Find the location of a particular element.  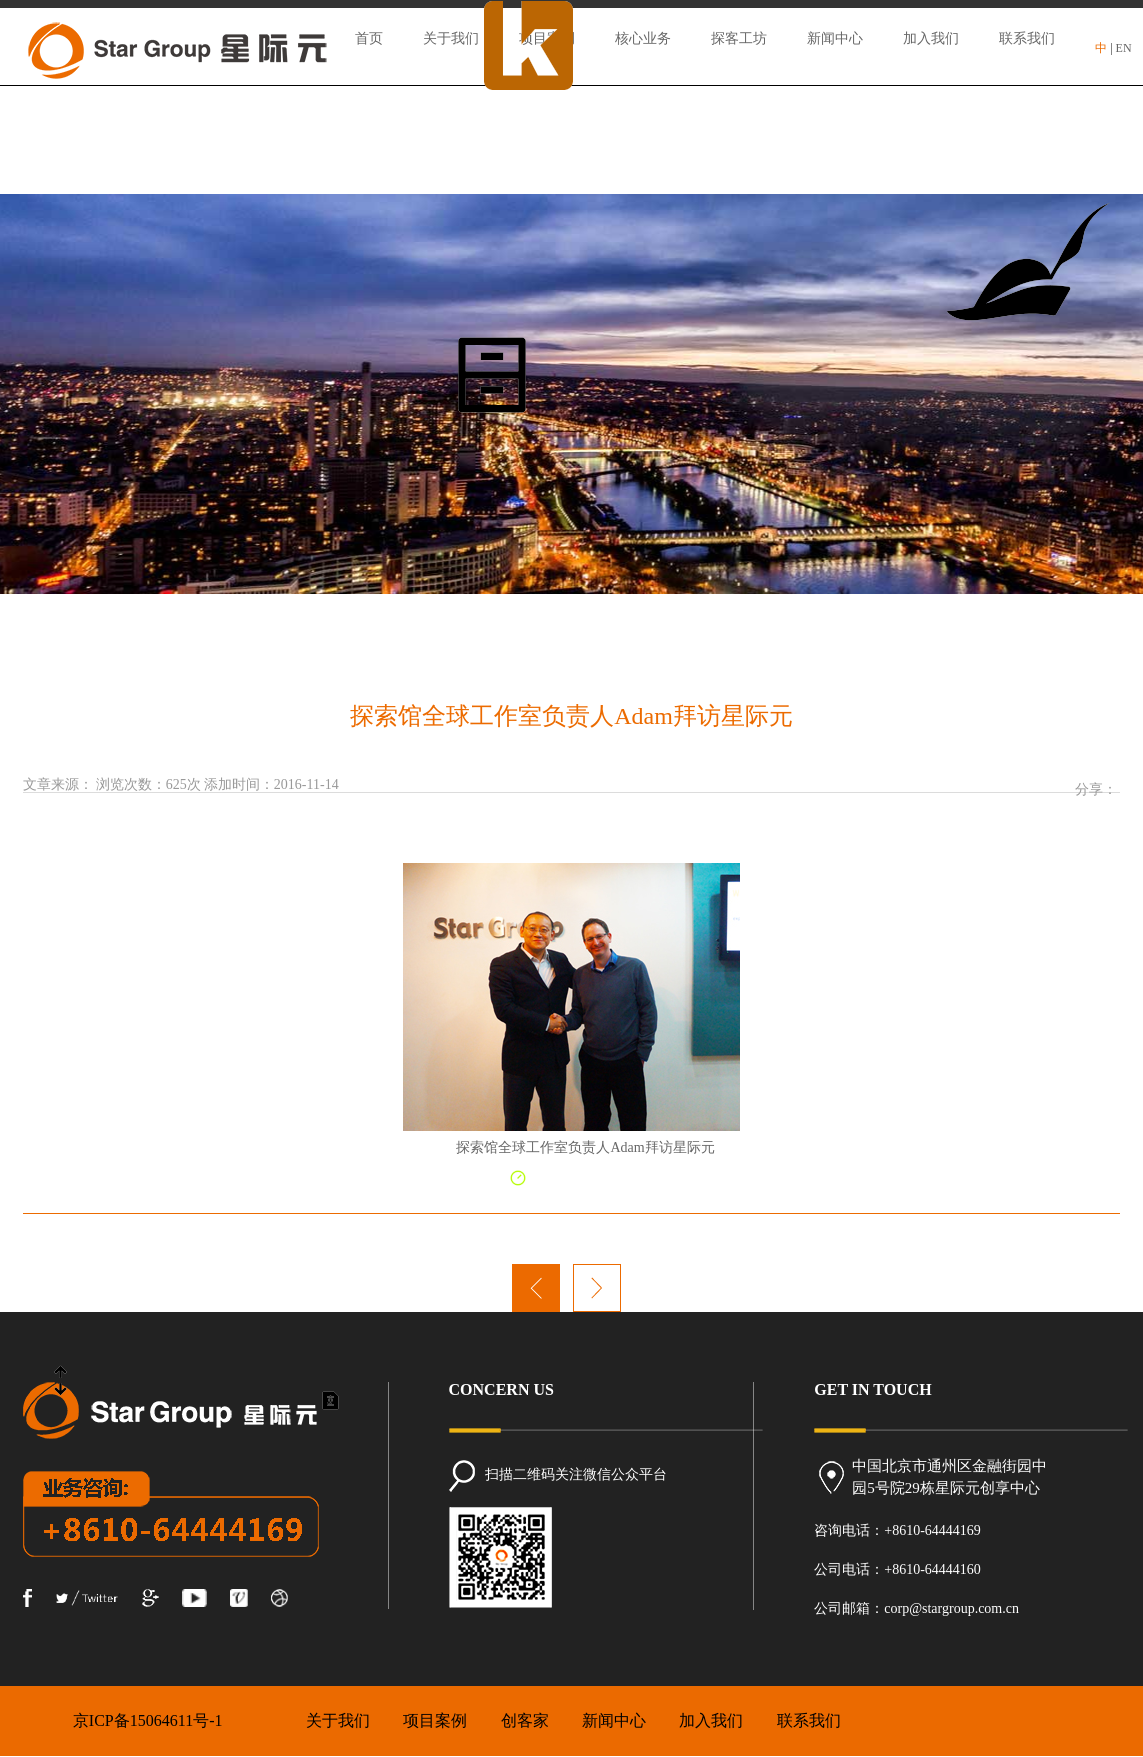

open the Infomaniak app or service is located at coordinates (528, 45).